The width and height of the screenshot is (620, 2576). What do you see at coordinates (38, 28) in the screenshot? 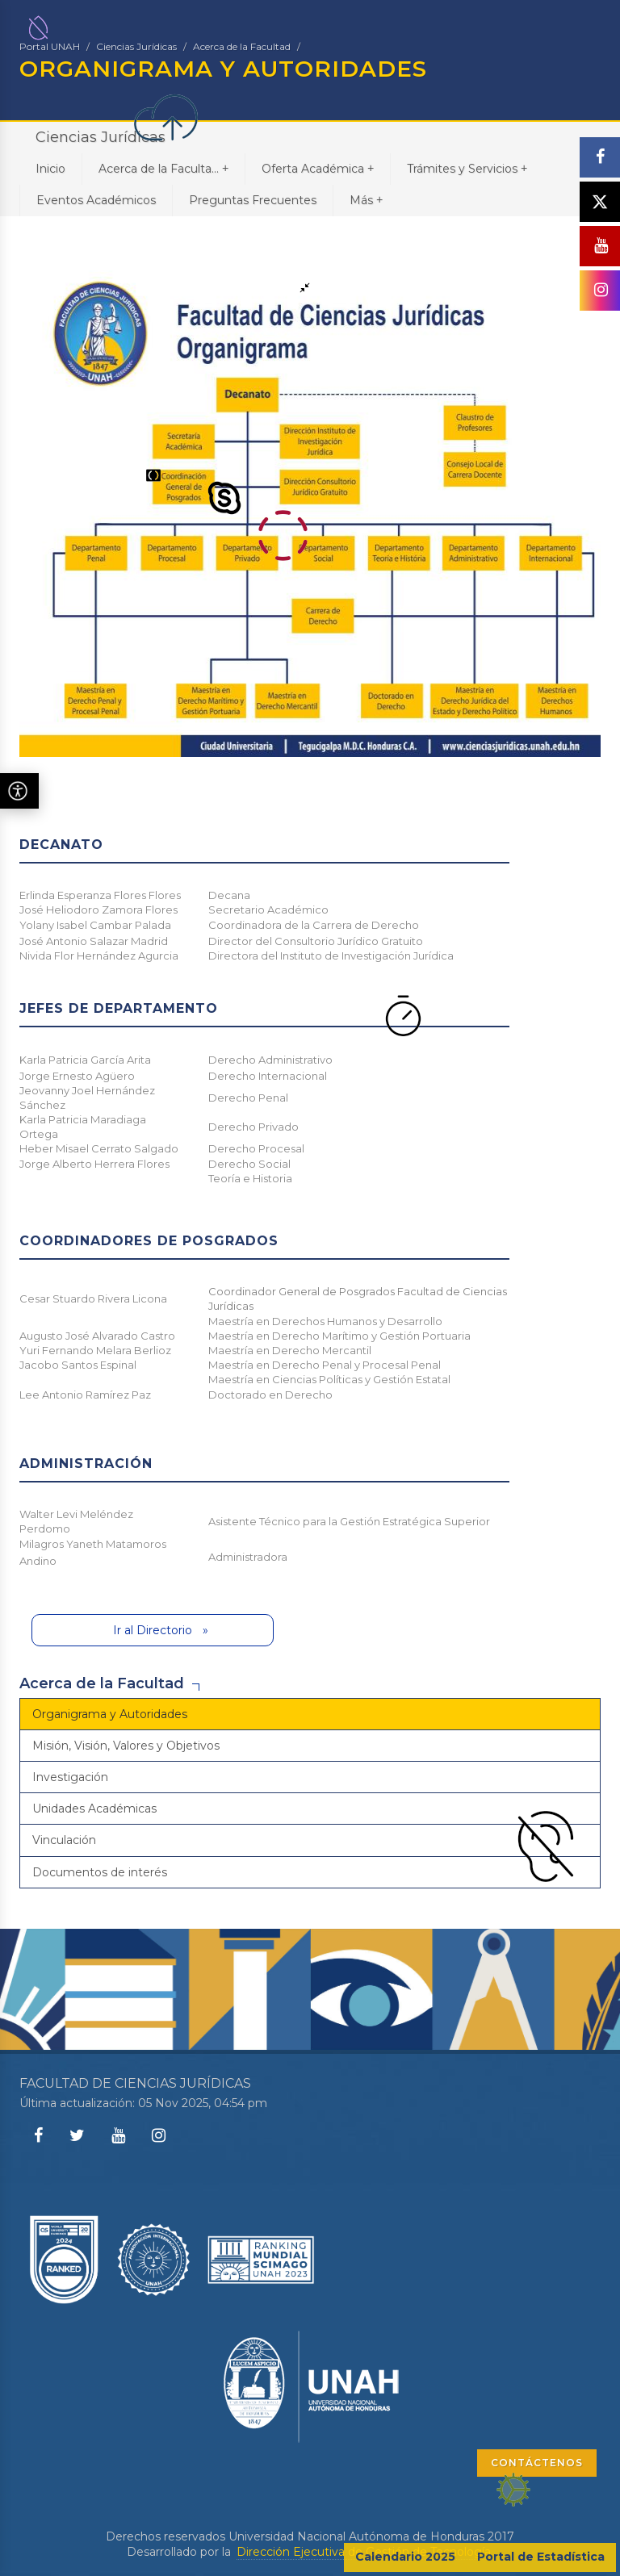
I see `disable water or liquid detection` at bounding box center [38, 28].